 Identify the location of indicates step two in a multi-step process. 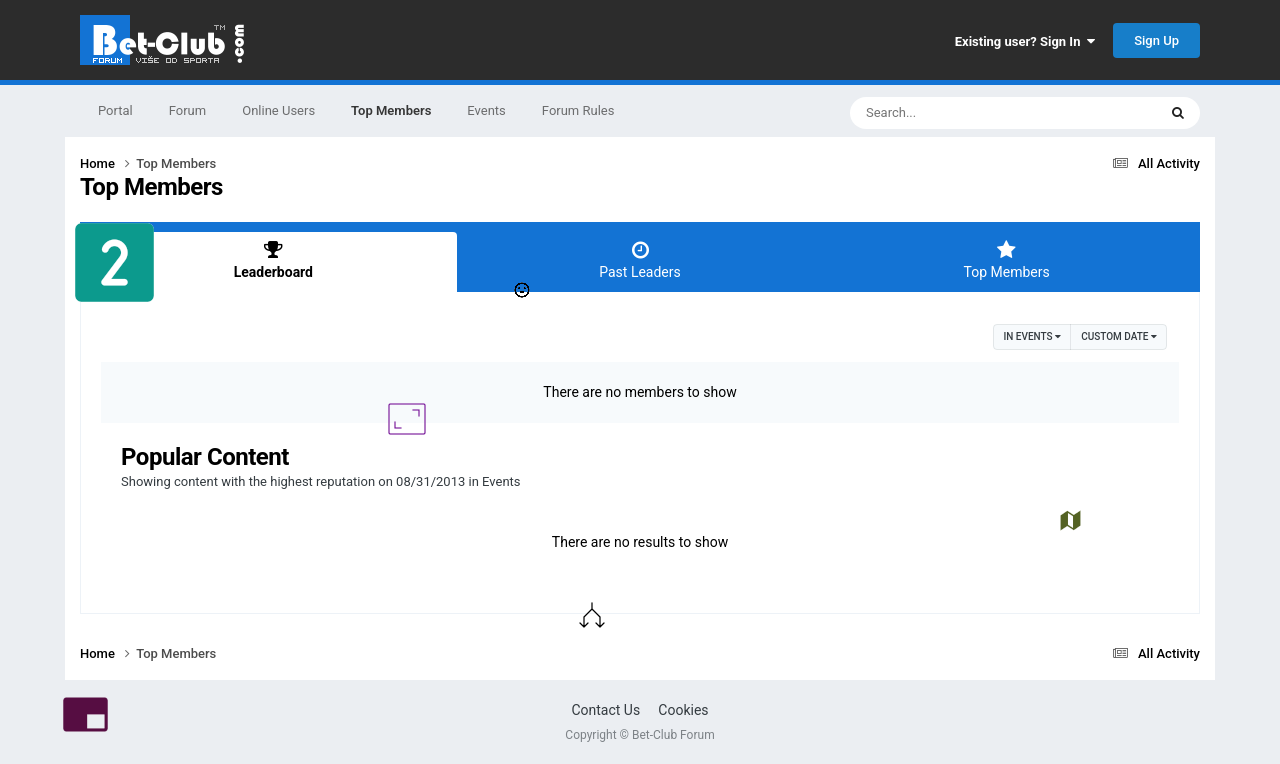
(114, 262).